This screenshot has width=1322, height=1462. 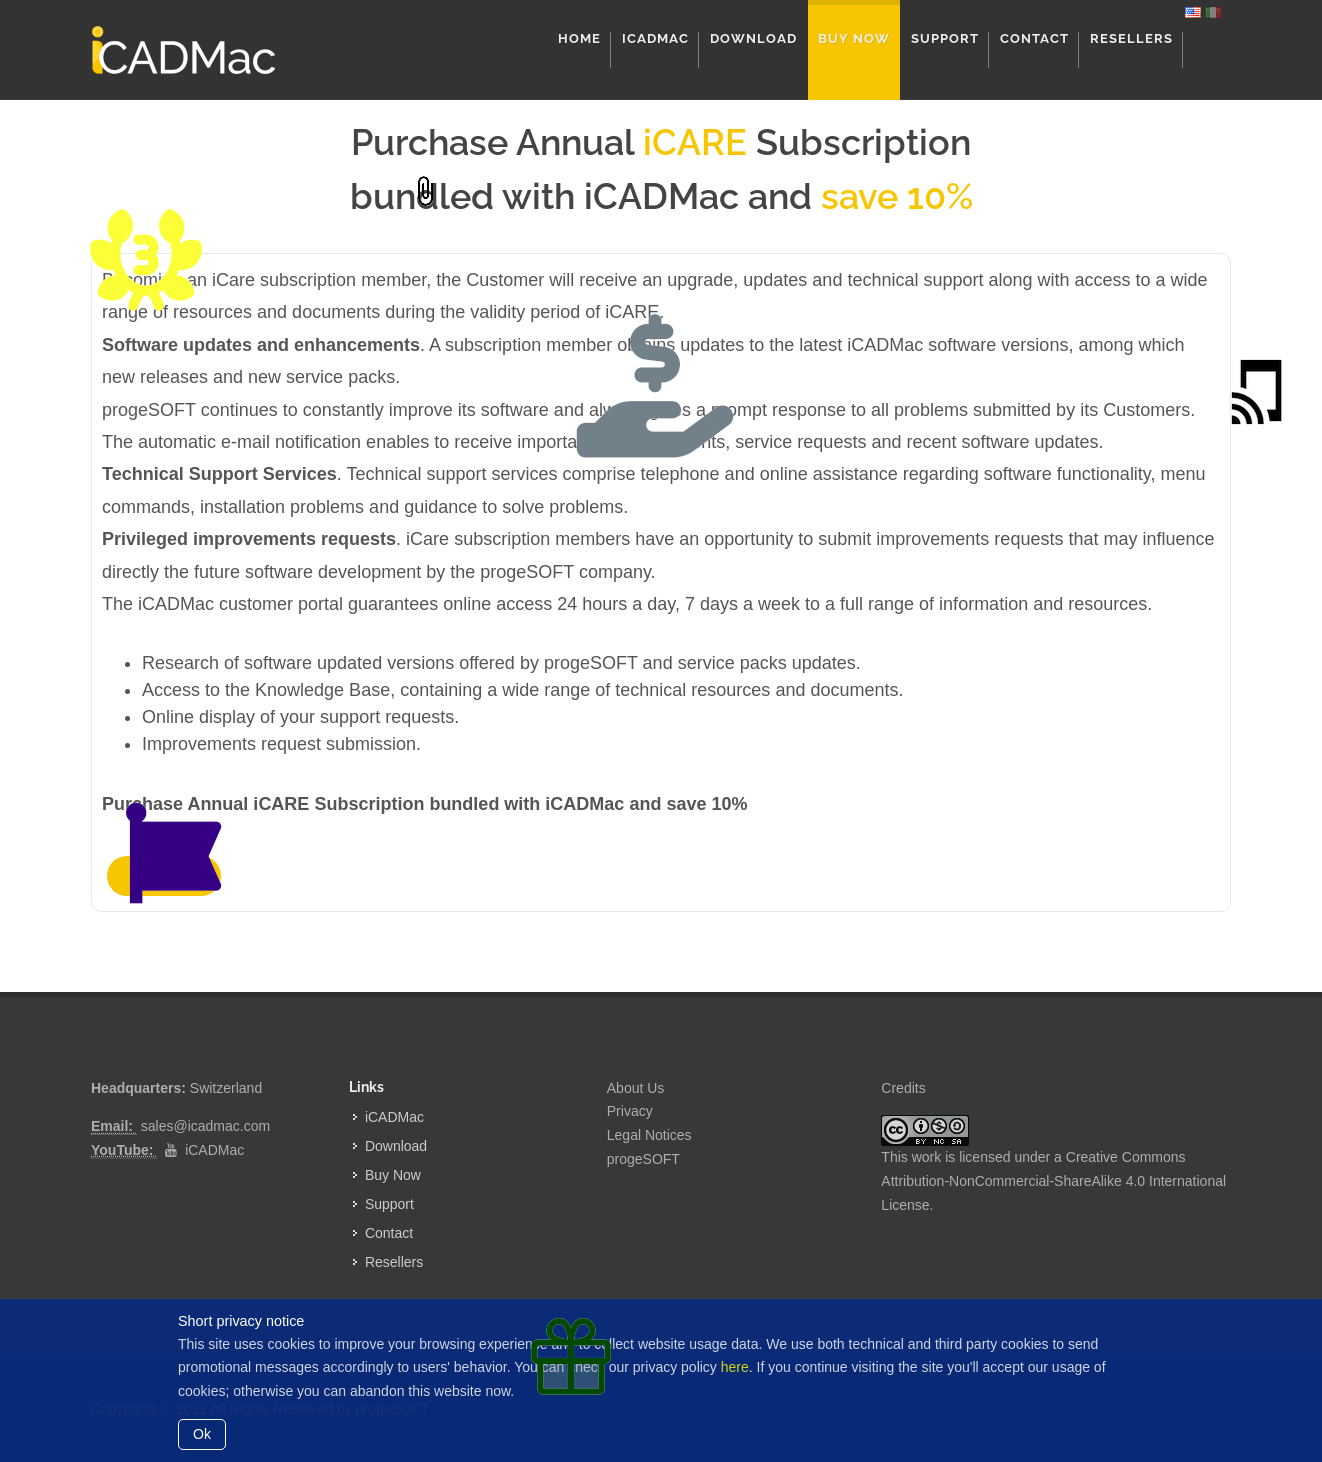 I want to click on make a payment or donation, so click(x=655, y=388).